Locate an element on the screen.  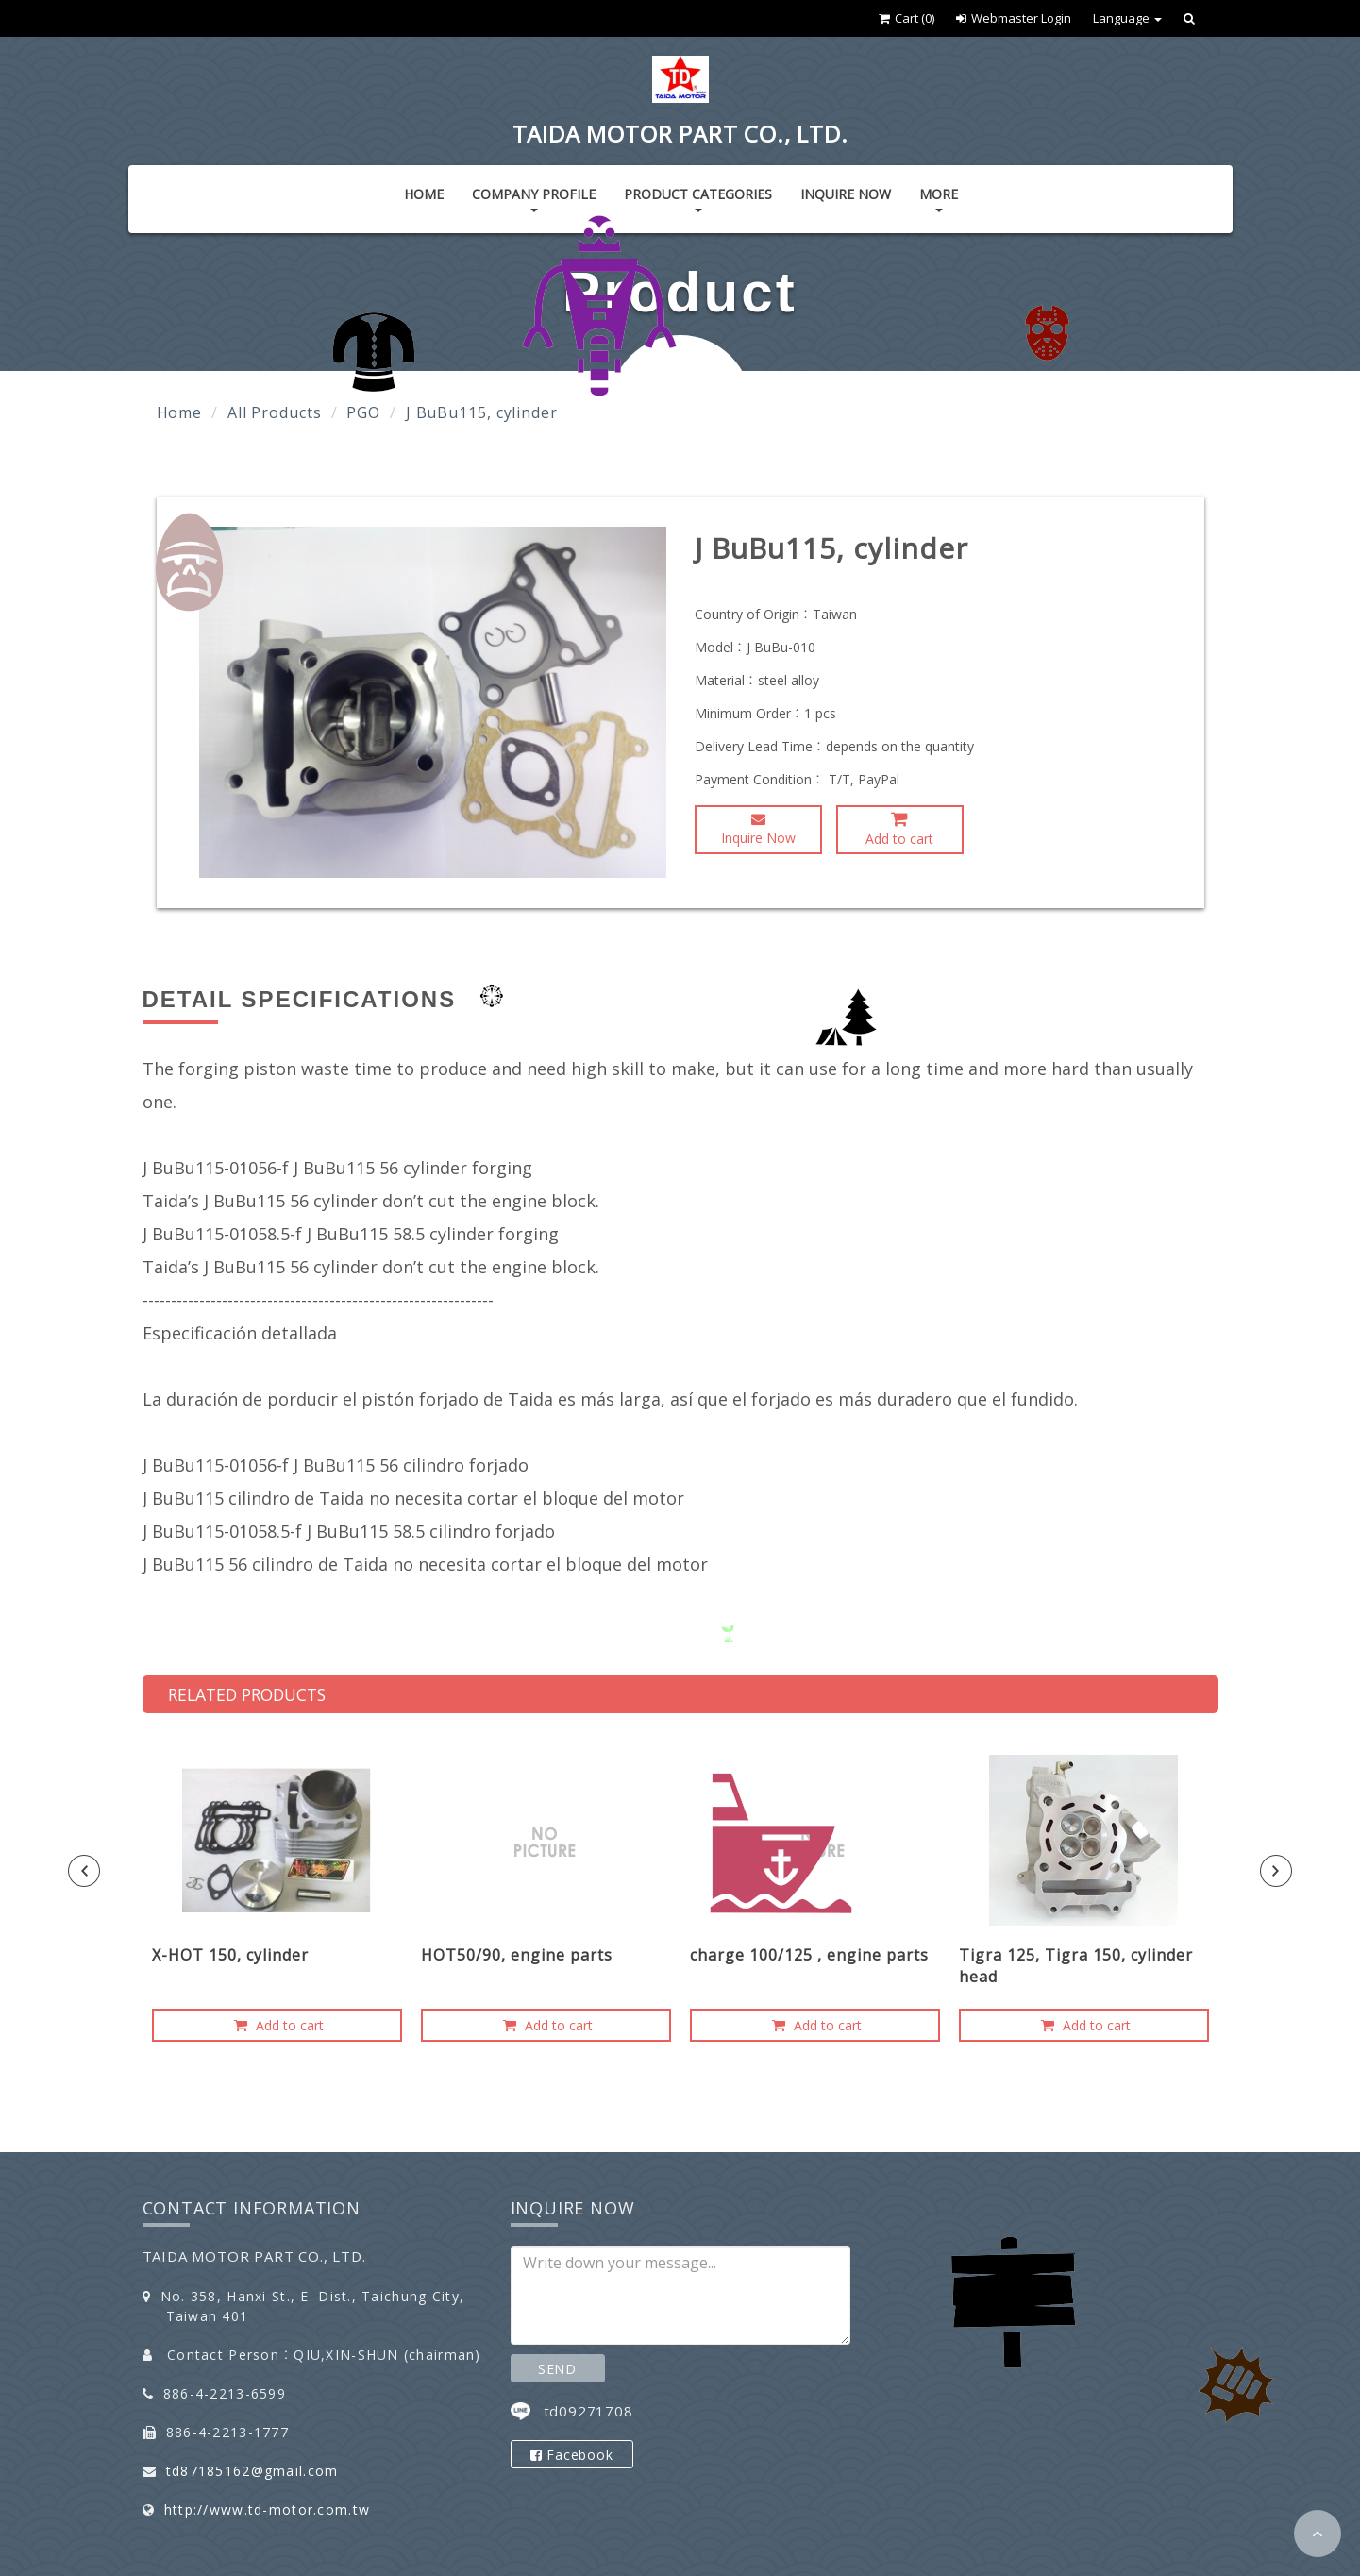
robot or automation feature is located at coordinates (599, 306).